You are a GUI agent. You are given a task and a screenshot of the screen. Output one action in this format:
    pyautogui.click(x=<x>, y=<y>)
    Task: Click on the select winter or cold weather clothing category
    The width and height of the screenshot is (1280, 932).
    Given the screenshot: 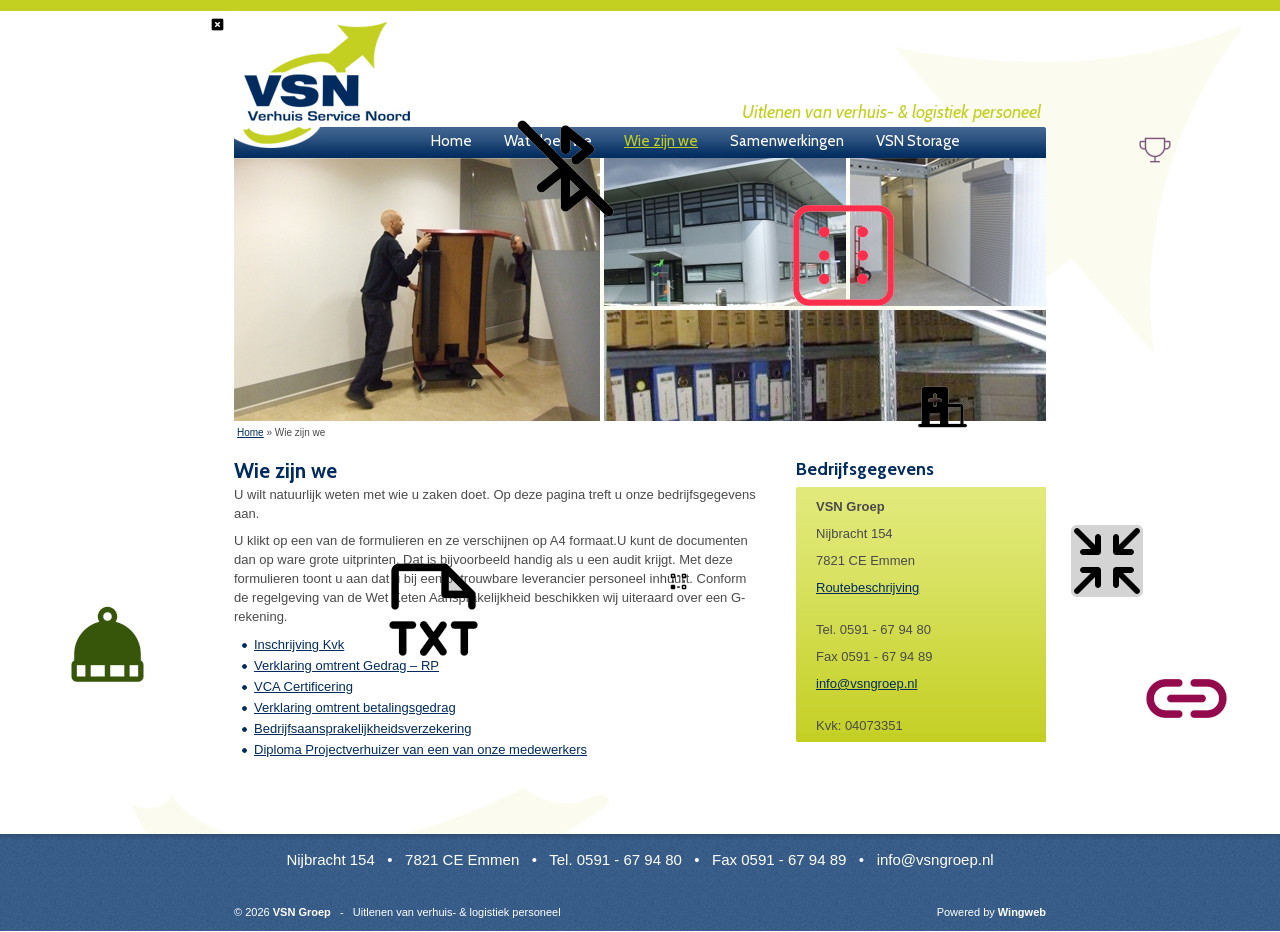 What is the action you would take?
    pyautogui.click(x=107, y=648)
    